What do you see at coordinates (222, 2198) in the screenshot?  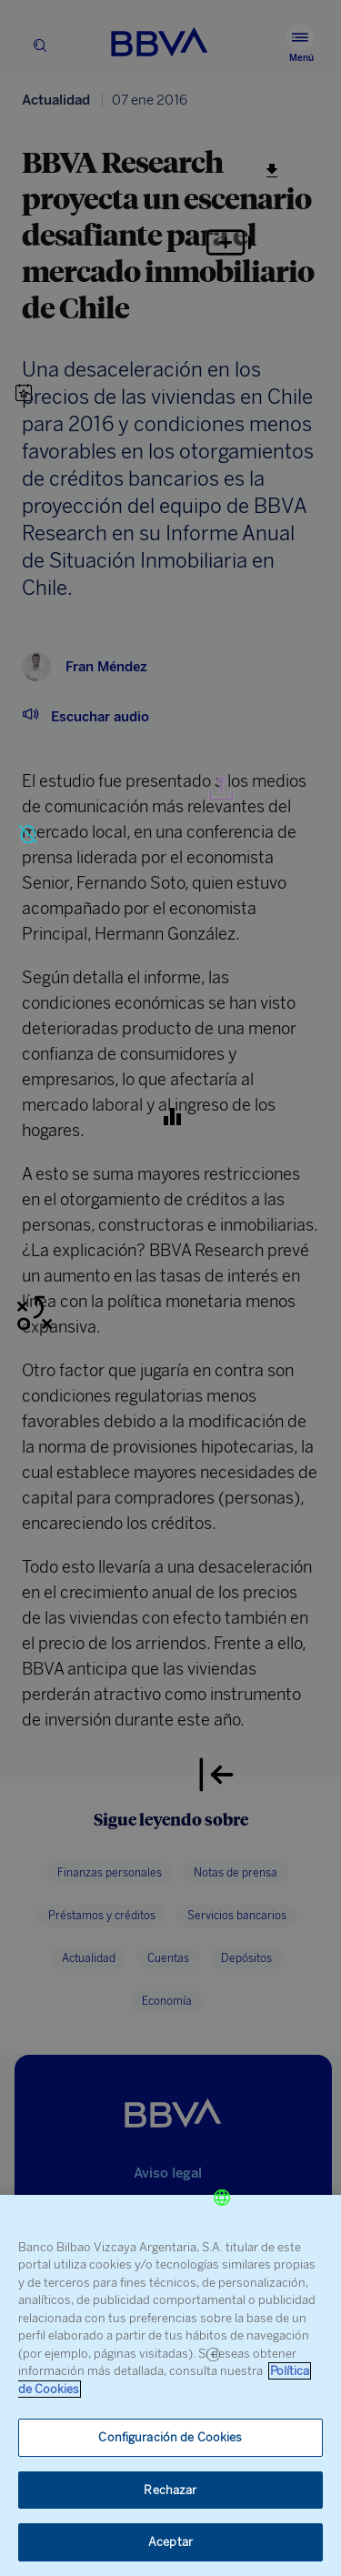 I see `access website or browse the internet` at bounding box center [222, 2198].